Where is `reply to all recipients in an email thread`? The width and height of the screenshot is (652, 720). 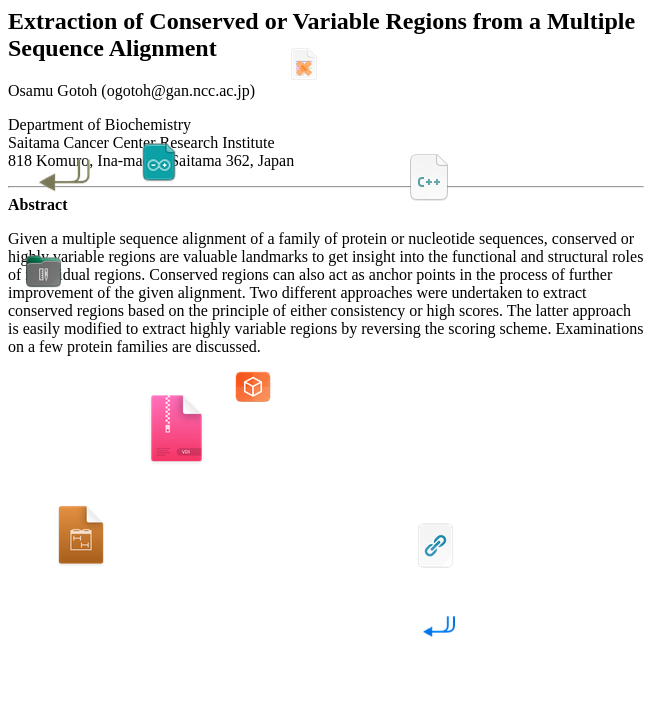 reply to all recipients in an email thread is located at coordinates (63, 171).